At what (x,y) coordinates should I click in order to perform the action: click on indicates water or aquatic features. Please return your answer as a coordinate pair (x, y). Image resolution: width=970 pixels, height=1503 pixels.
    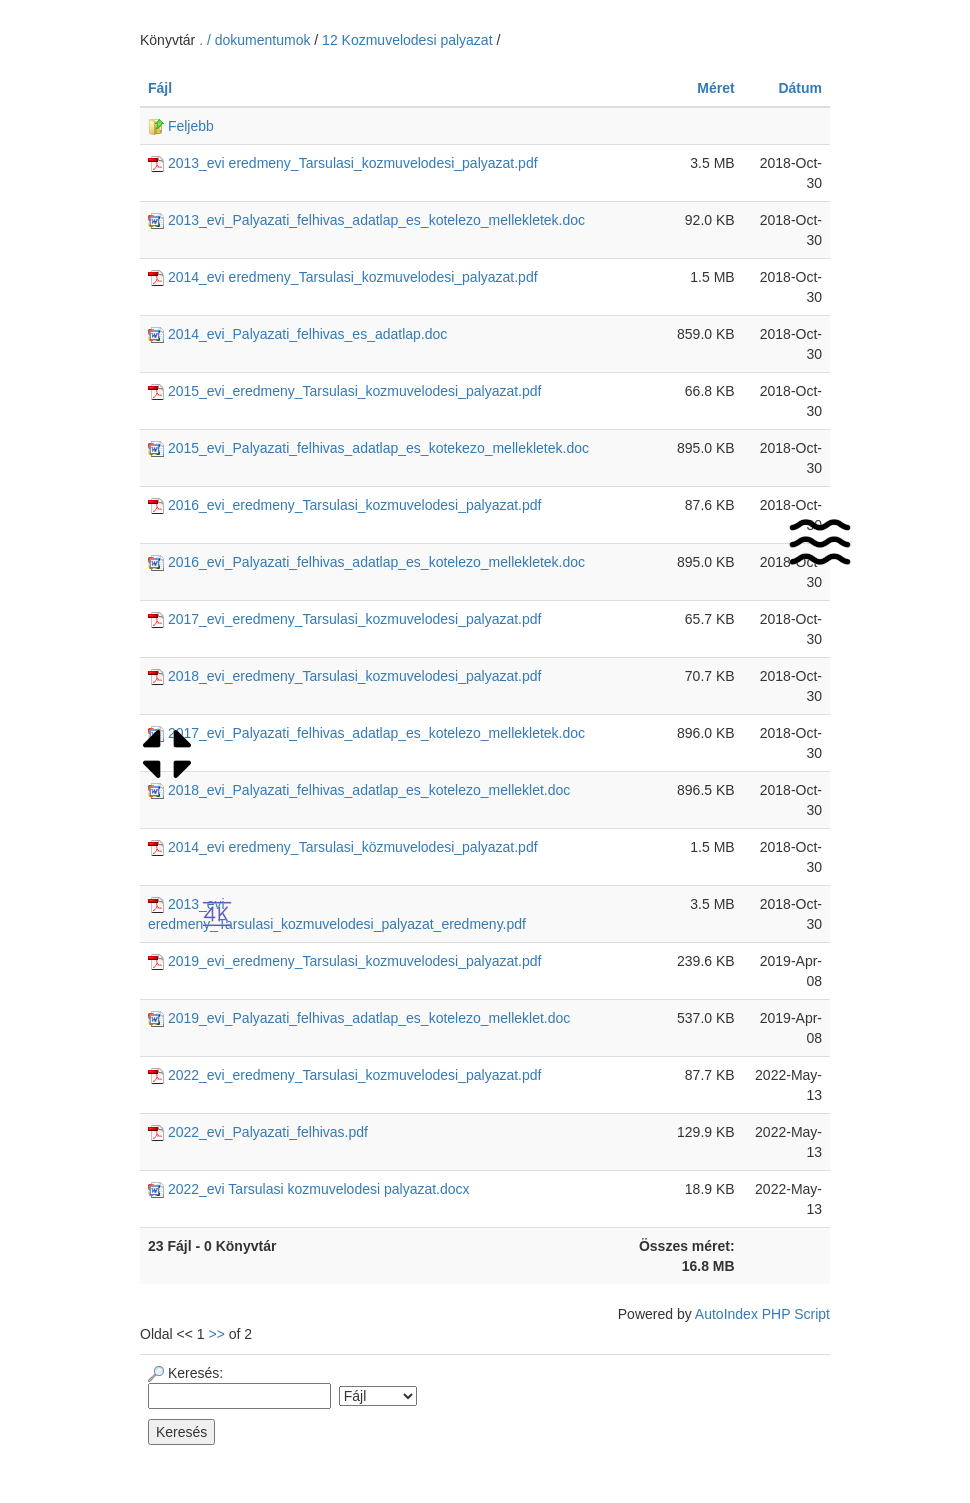
    Looking at the image, I should click on (820, 542).